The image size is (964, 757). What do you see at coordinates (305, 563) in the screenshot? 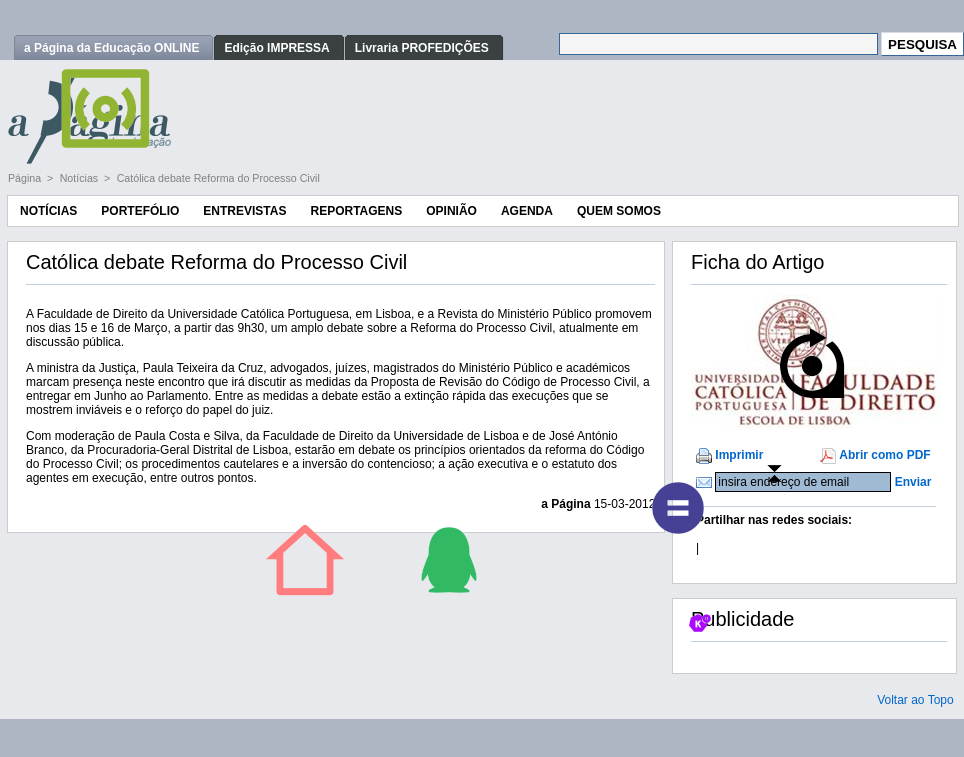
I see `navigate to home screen` at bounding box center [305, 563].